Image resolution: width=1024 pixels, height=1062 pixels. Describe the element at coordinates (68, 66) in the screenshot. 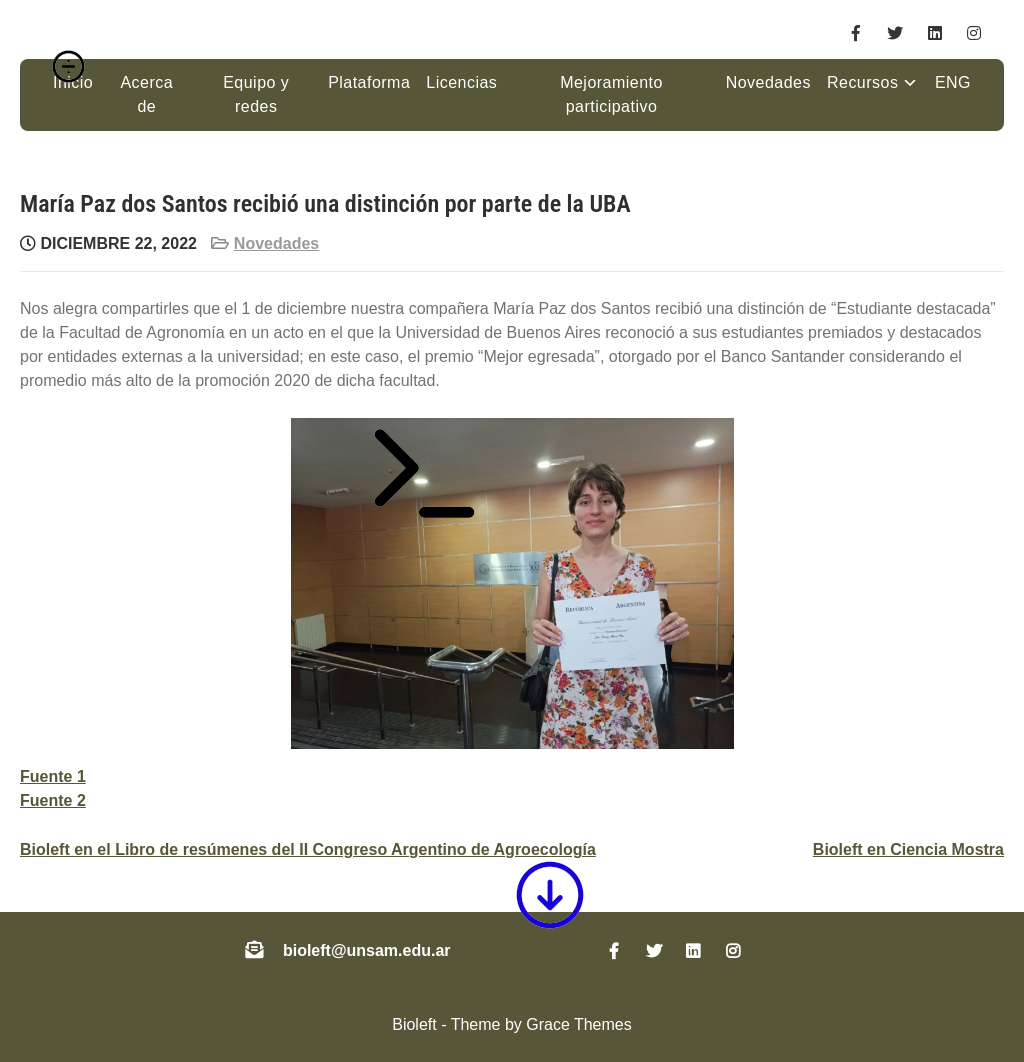

I see `perform division calculation` at that location.